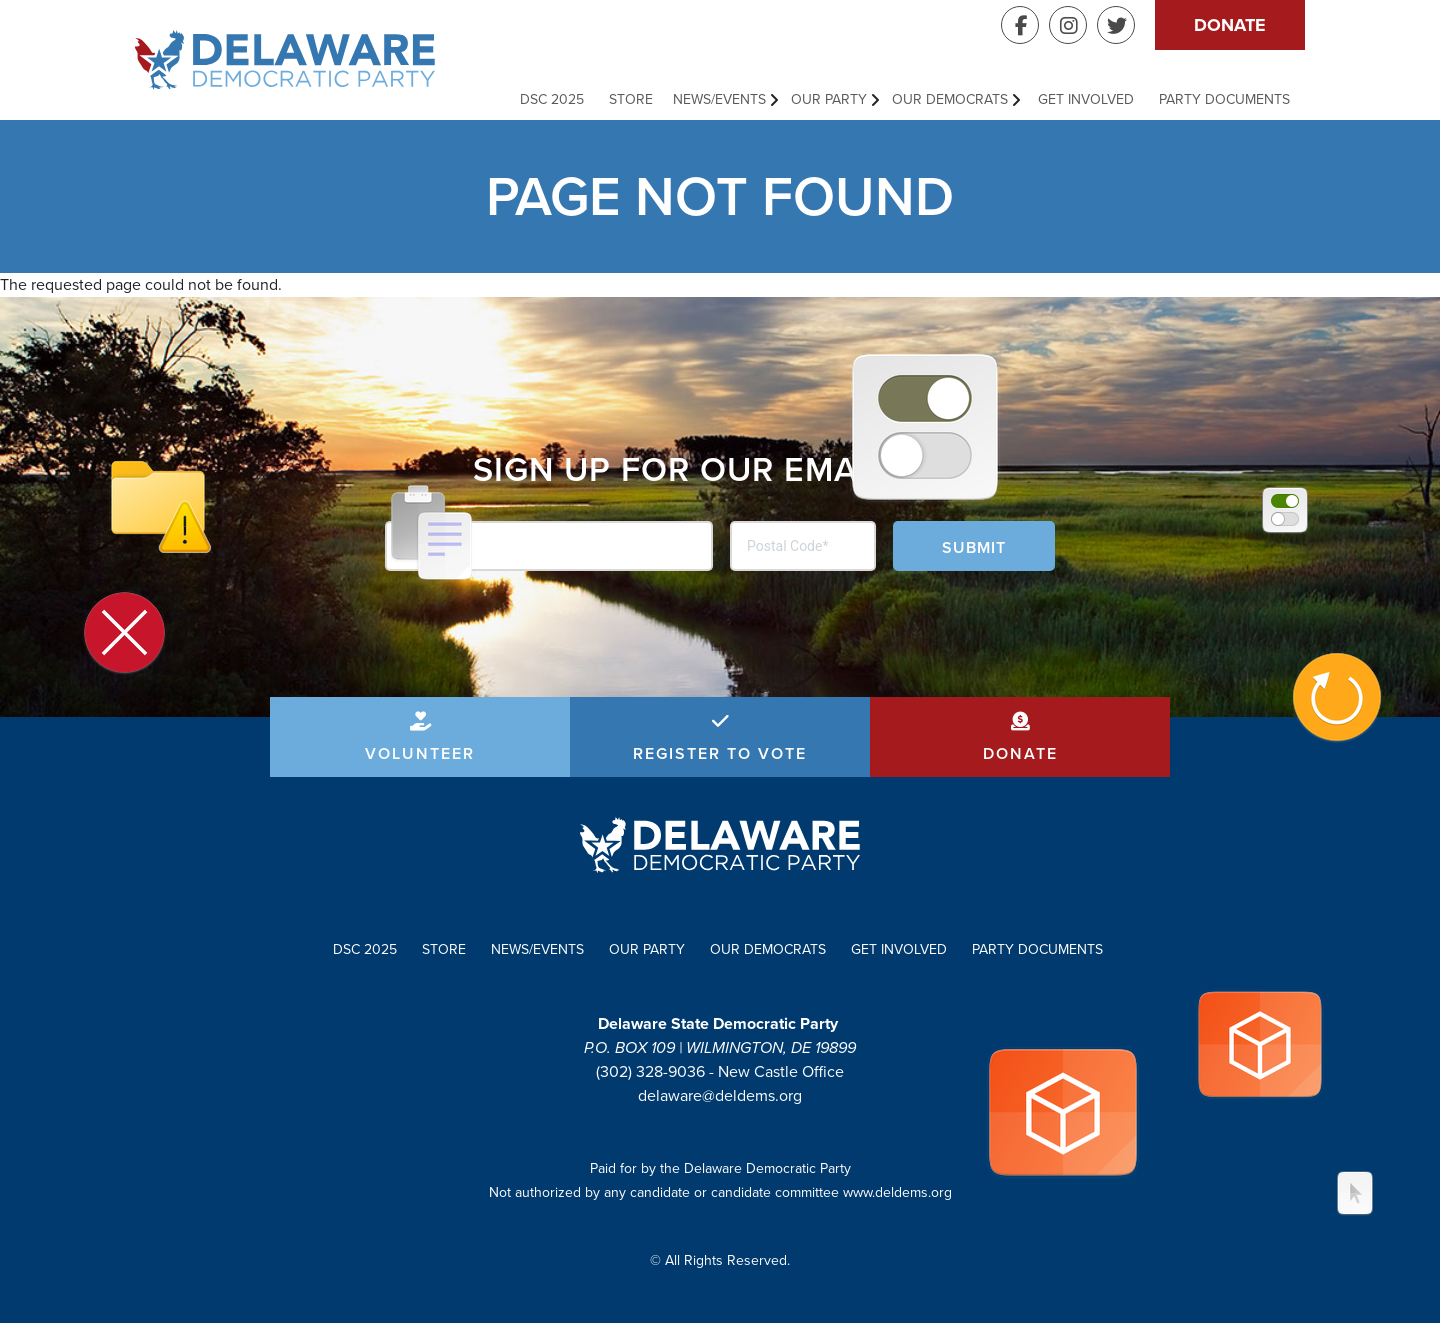 This screenshot has width=1440, height=1323. I want to click on folder contains items with warnings or errors, so click(158, 500).